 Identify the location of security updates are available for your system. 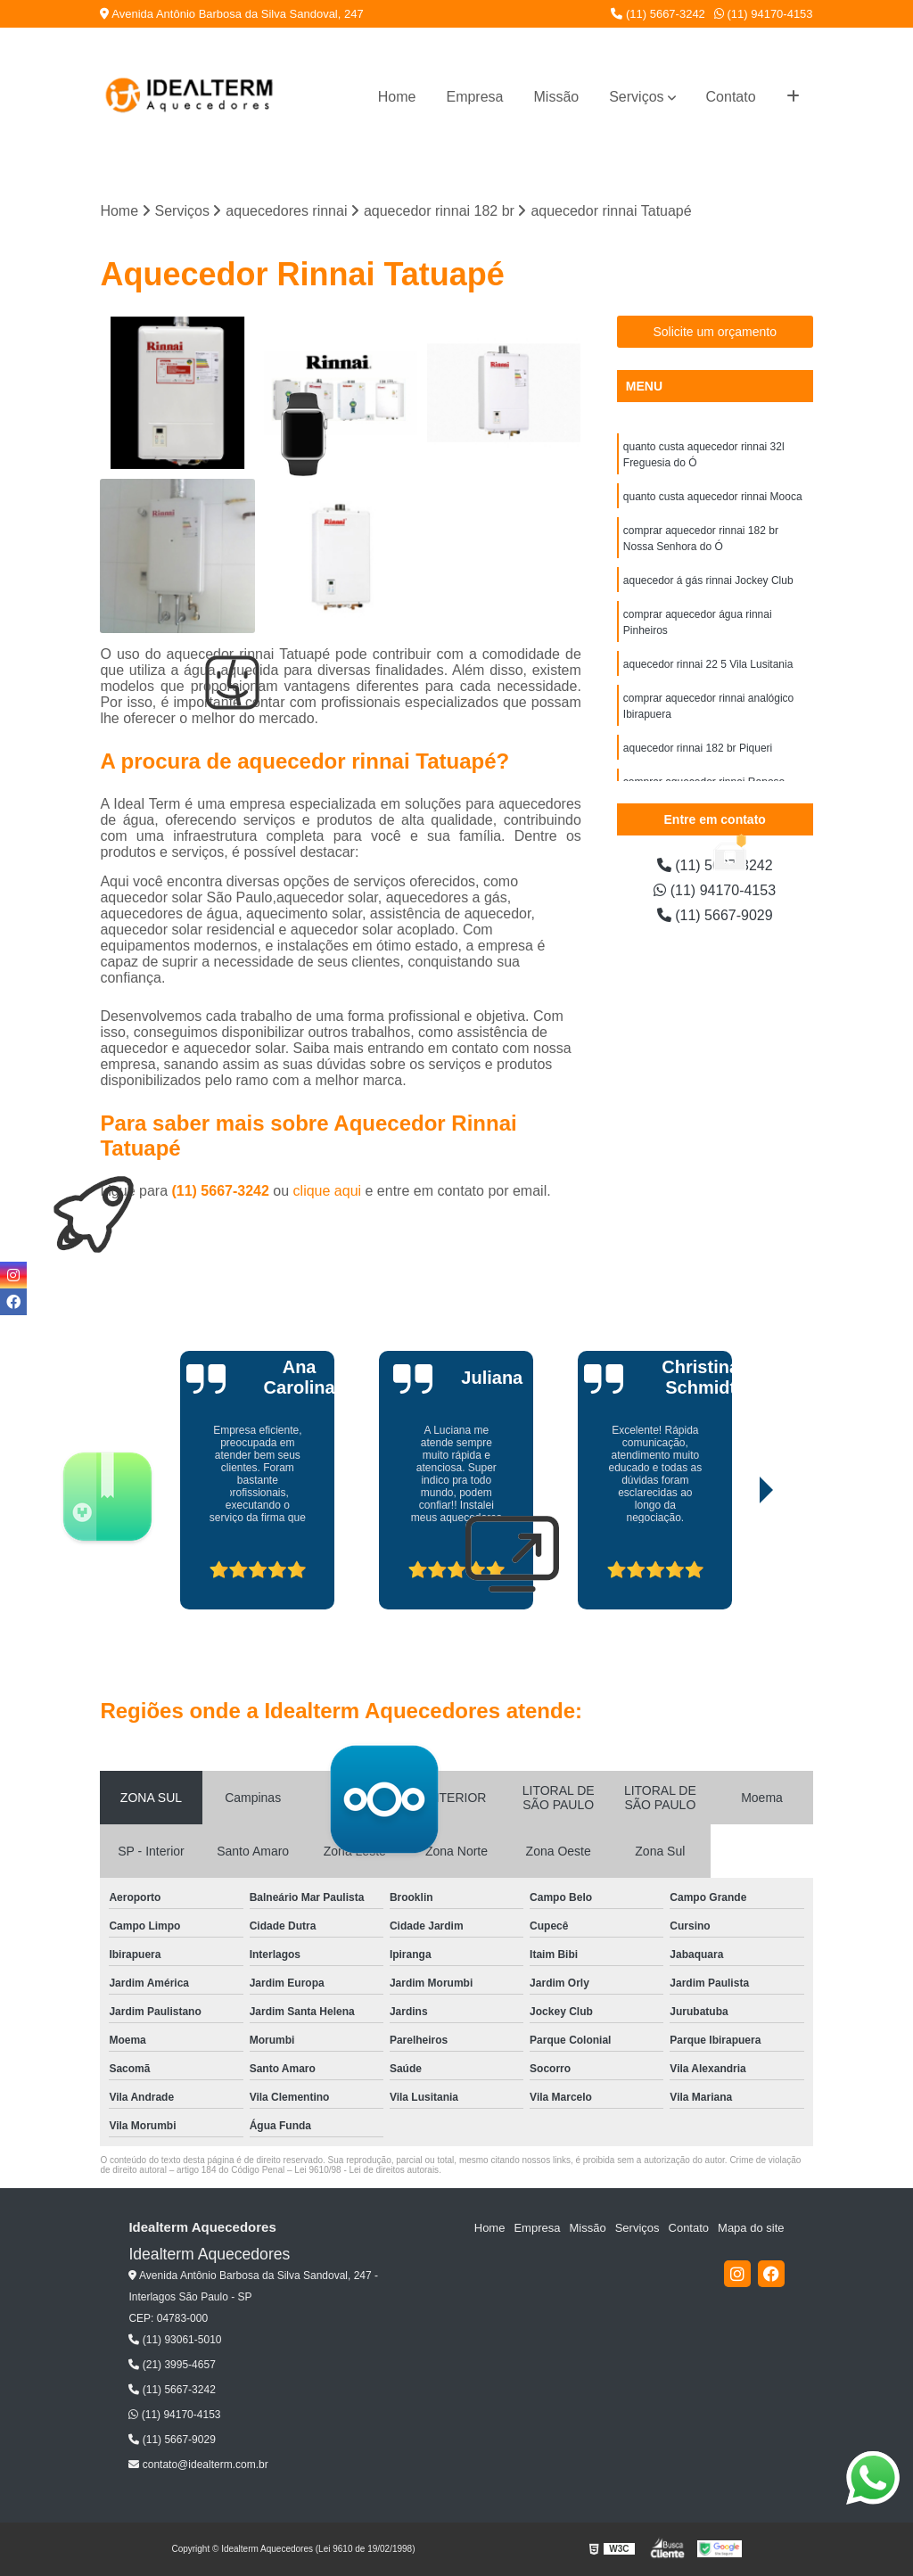
(729, 852).